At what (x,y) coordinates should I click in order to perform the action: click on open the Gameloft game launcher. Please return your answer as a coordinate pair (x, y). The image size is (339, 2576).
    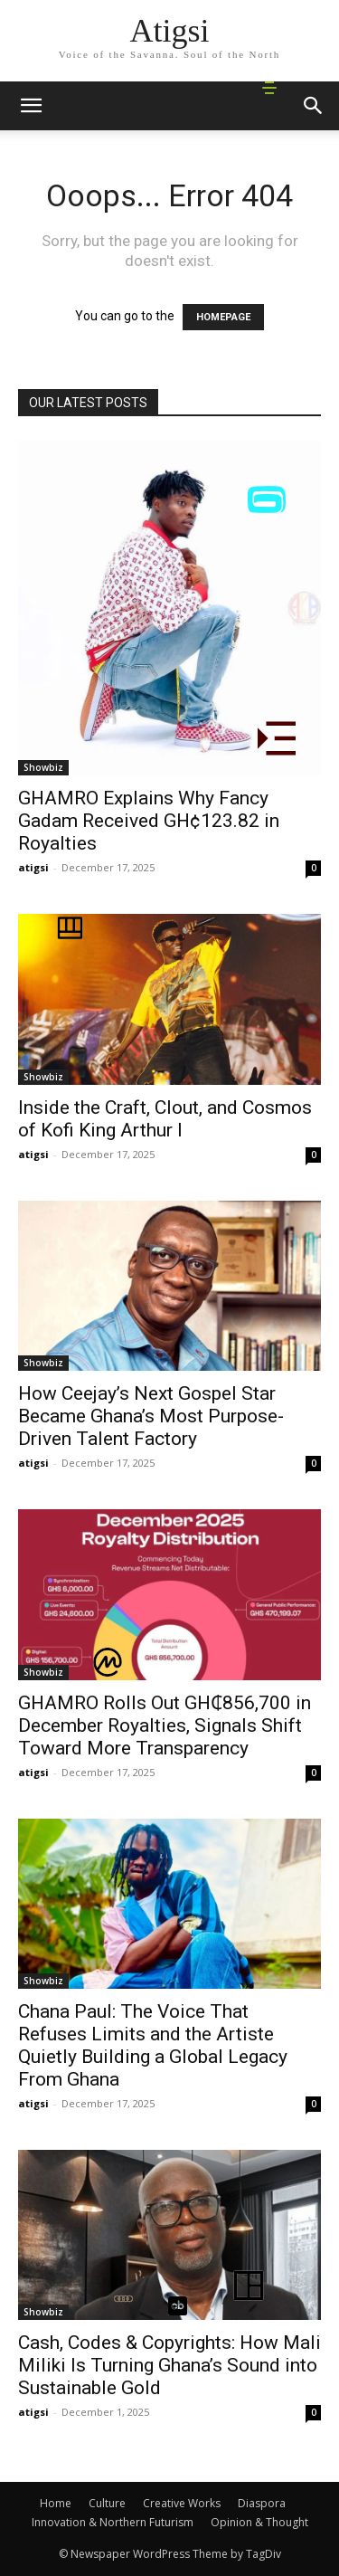
    Looking at the image, I should click on (267, 499).